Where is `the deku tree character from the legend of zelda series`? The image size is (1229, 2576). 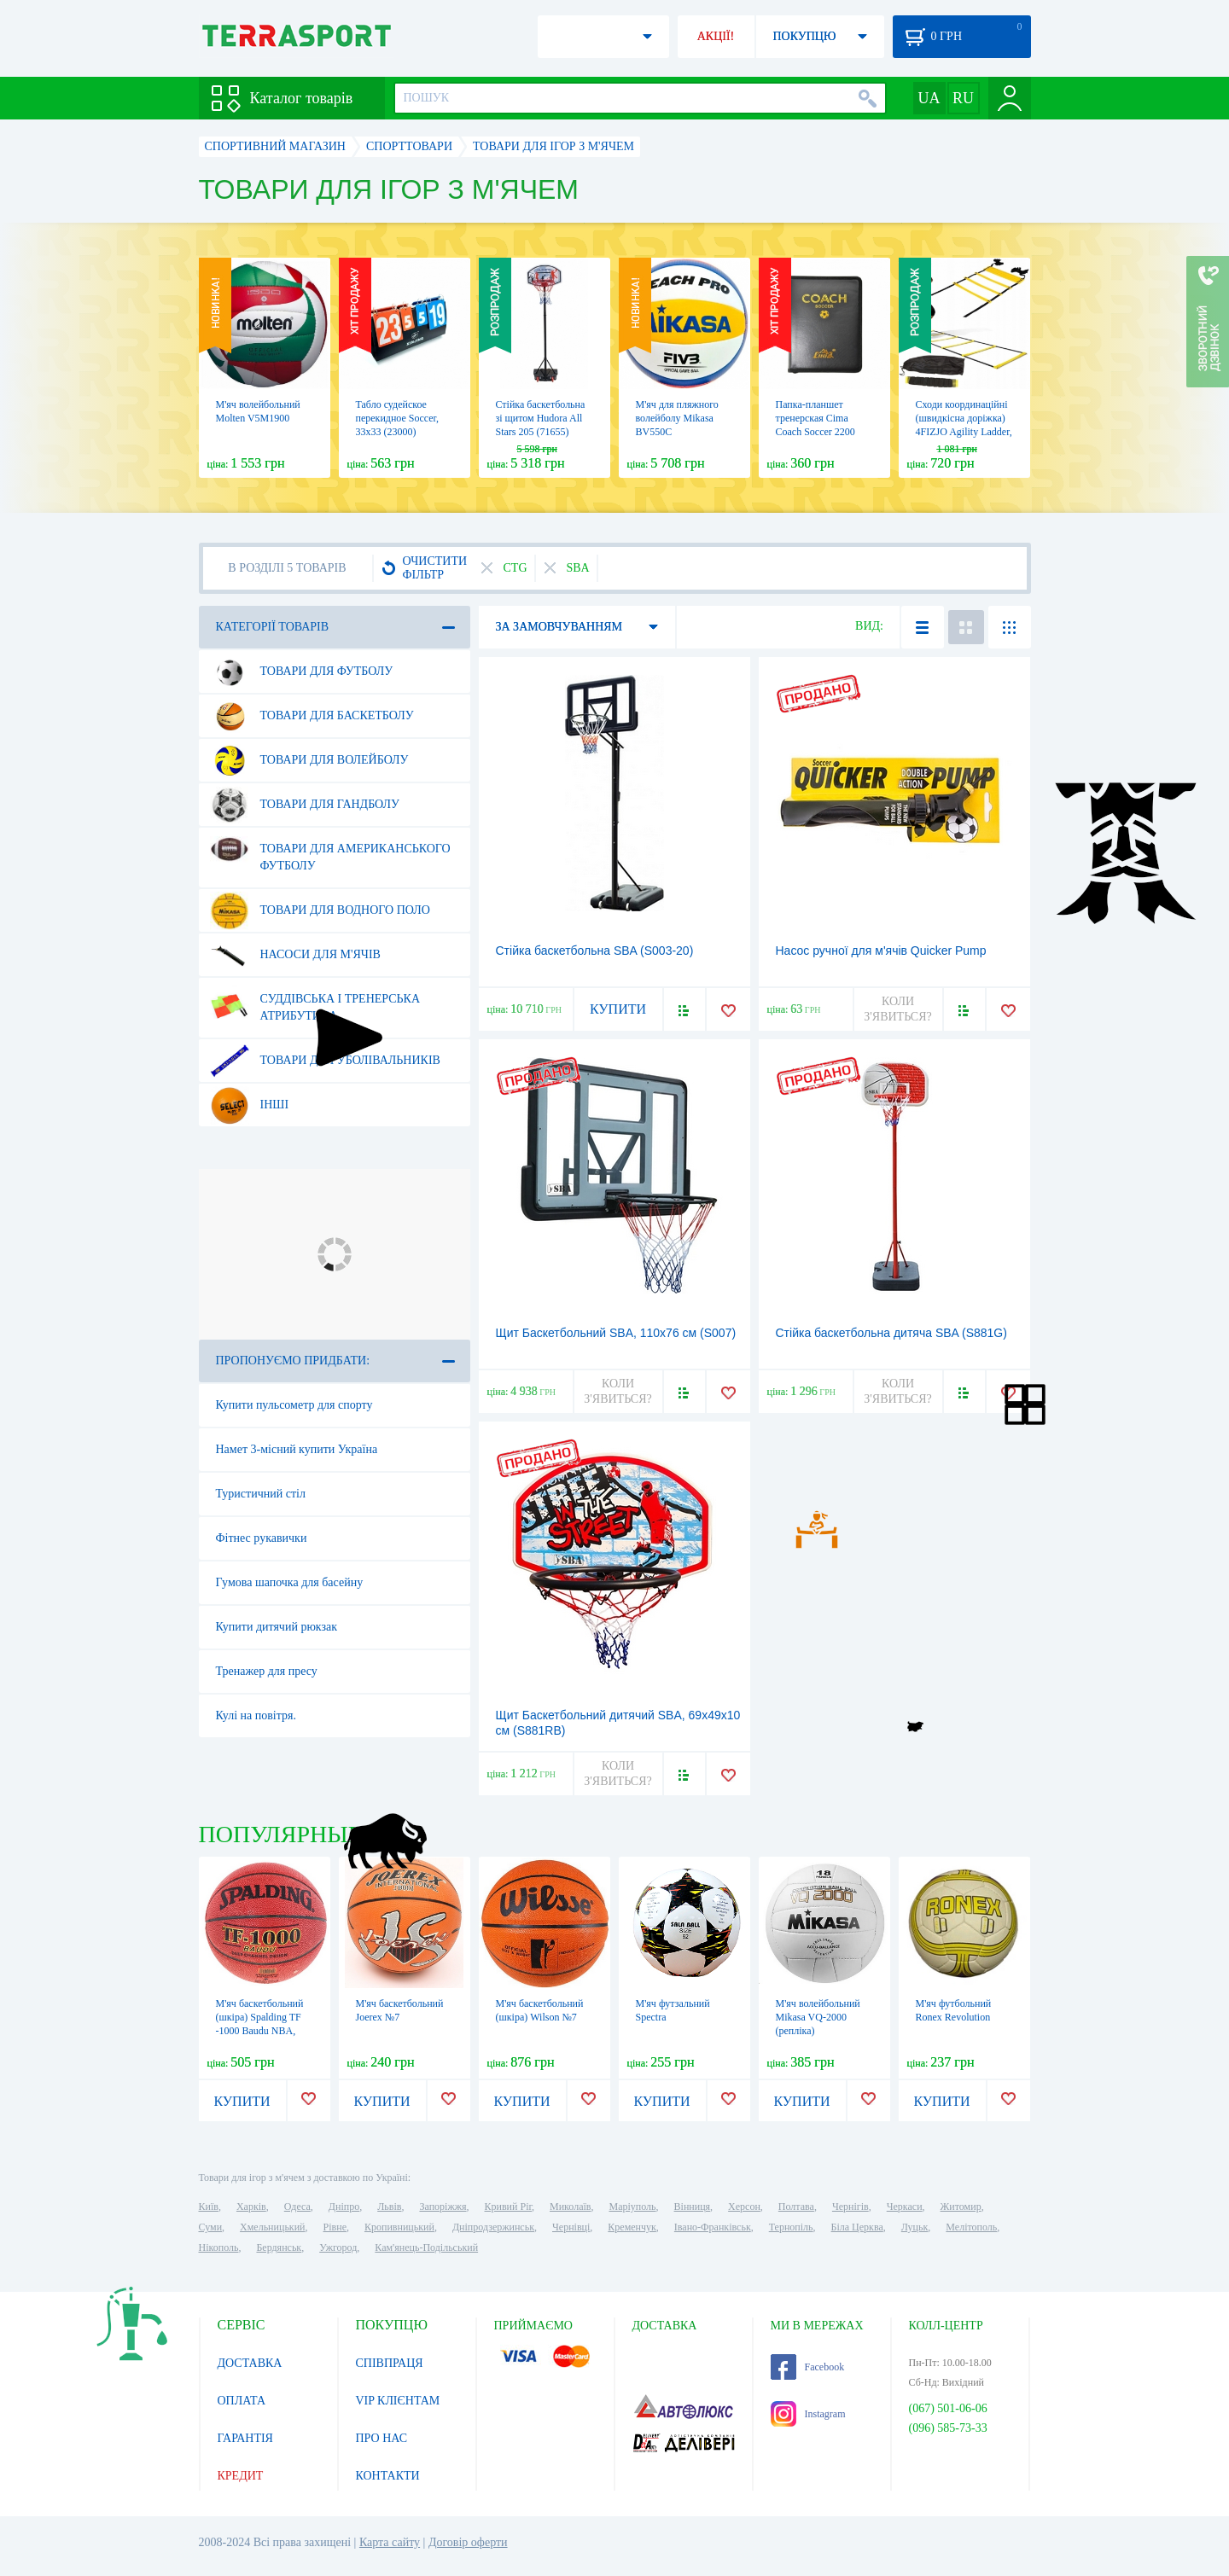 the deku tree character from the legend of zelda series is located at coordinates (1126, 853).